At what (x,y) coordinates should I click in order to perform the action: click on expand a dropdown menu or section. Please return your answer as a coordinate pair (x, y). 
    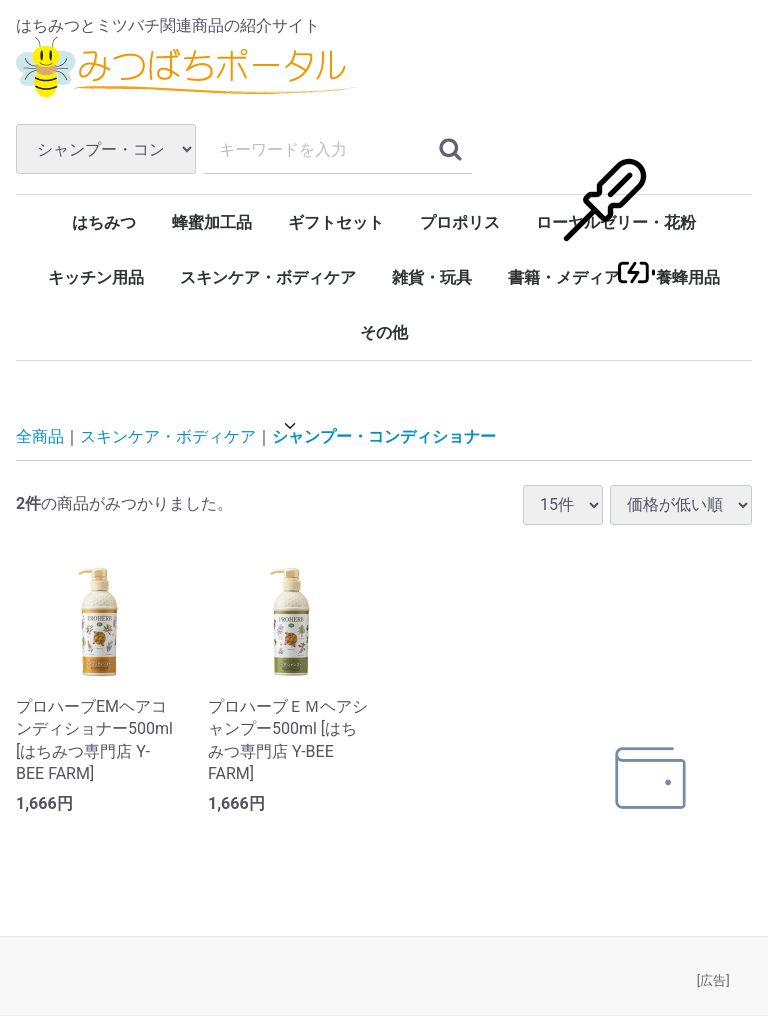
    Looking at the image, I should click on (290, 426).